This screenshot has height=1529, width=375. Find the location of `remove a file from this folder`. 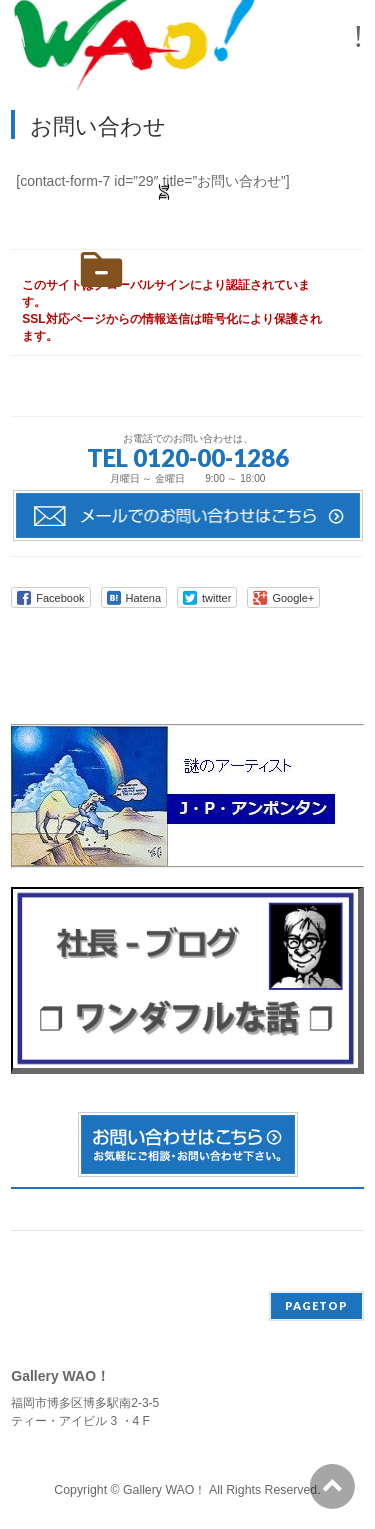

remove a file from this folder is located at coordinates (101, 269).